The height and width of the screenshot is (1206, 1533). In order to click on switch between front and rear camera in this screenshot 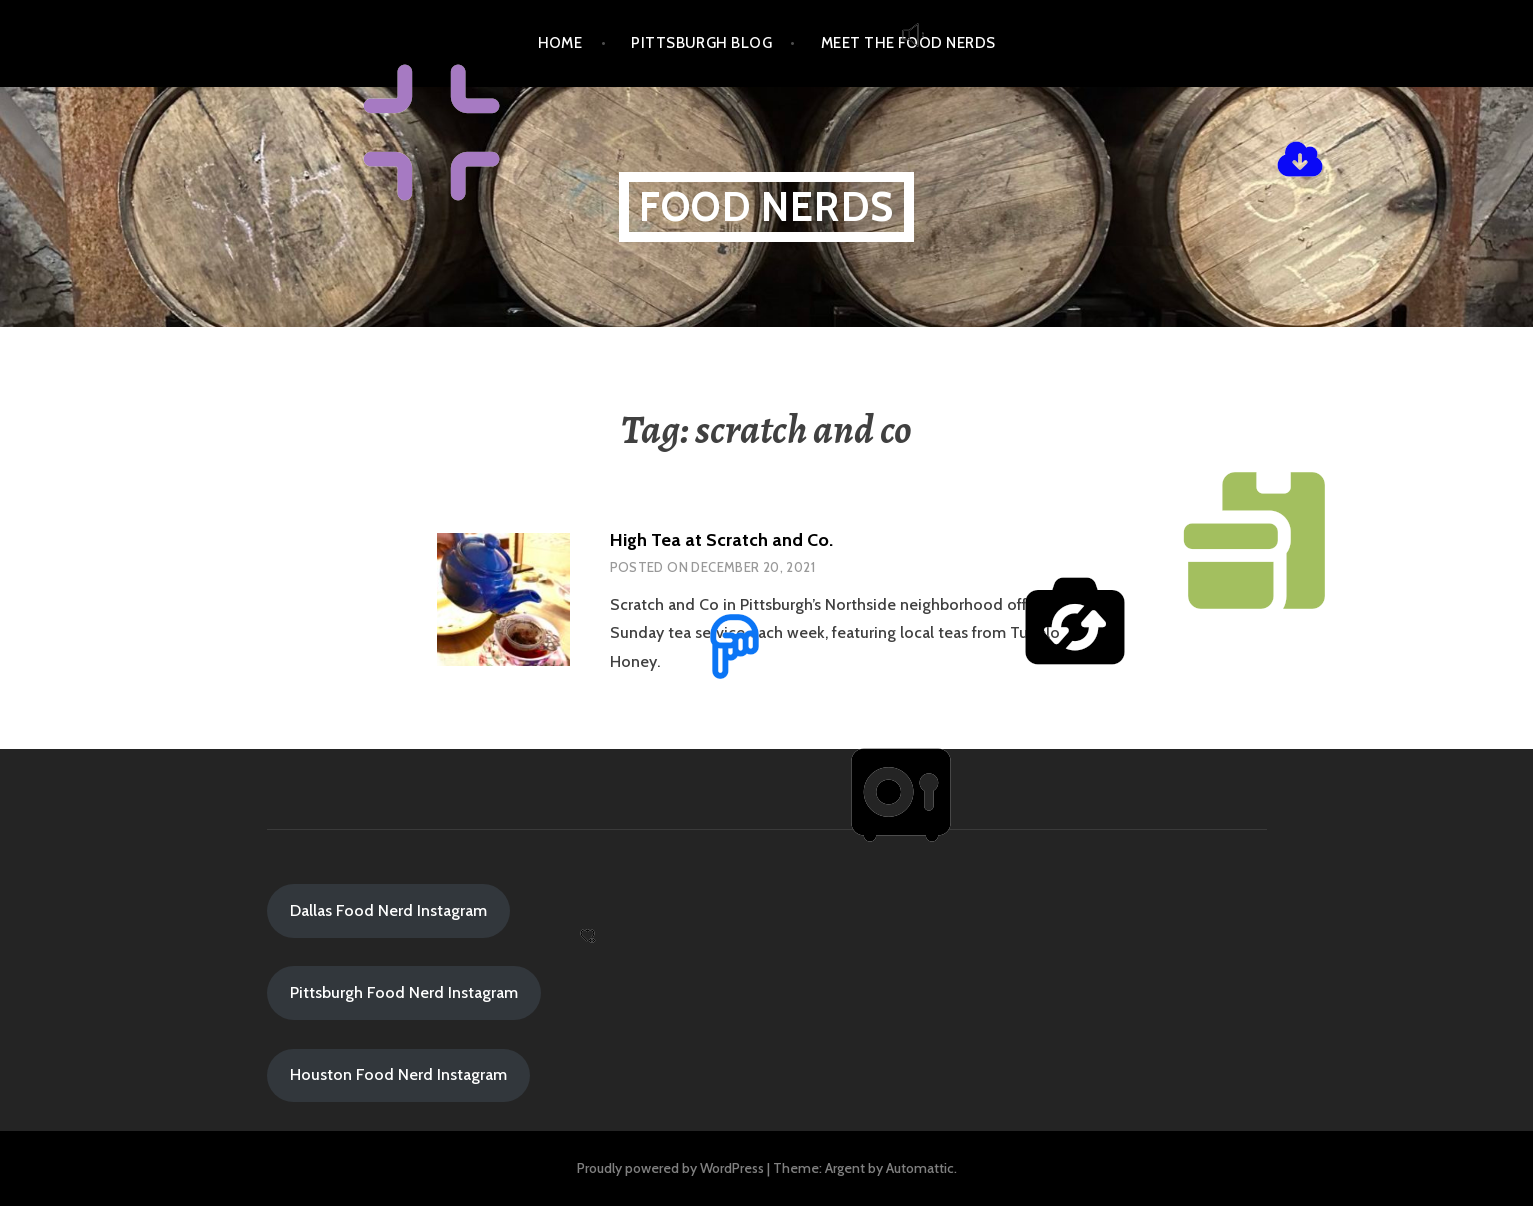, I will do `click(1075, 621)`.